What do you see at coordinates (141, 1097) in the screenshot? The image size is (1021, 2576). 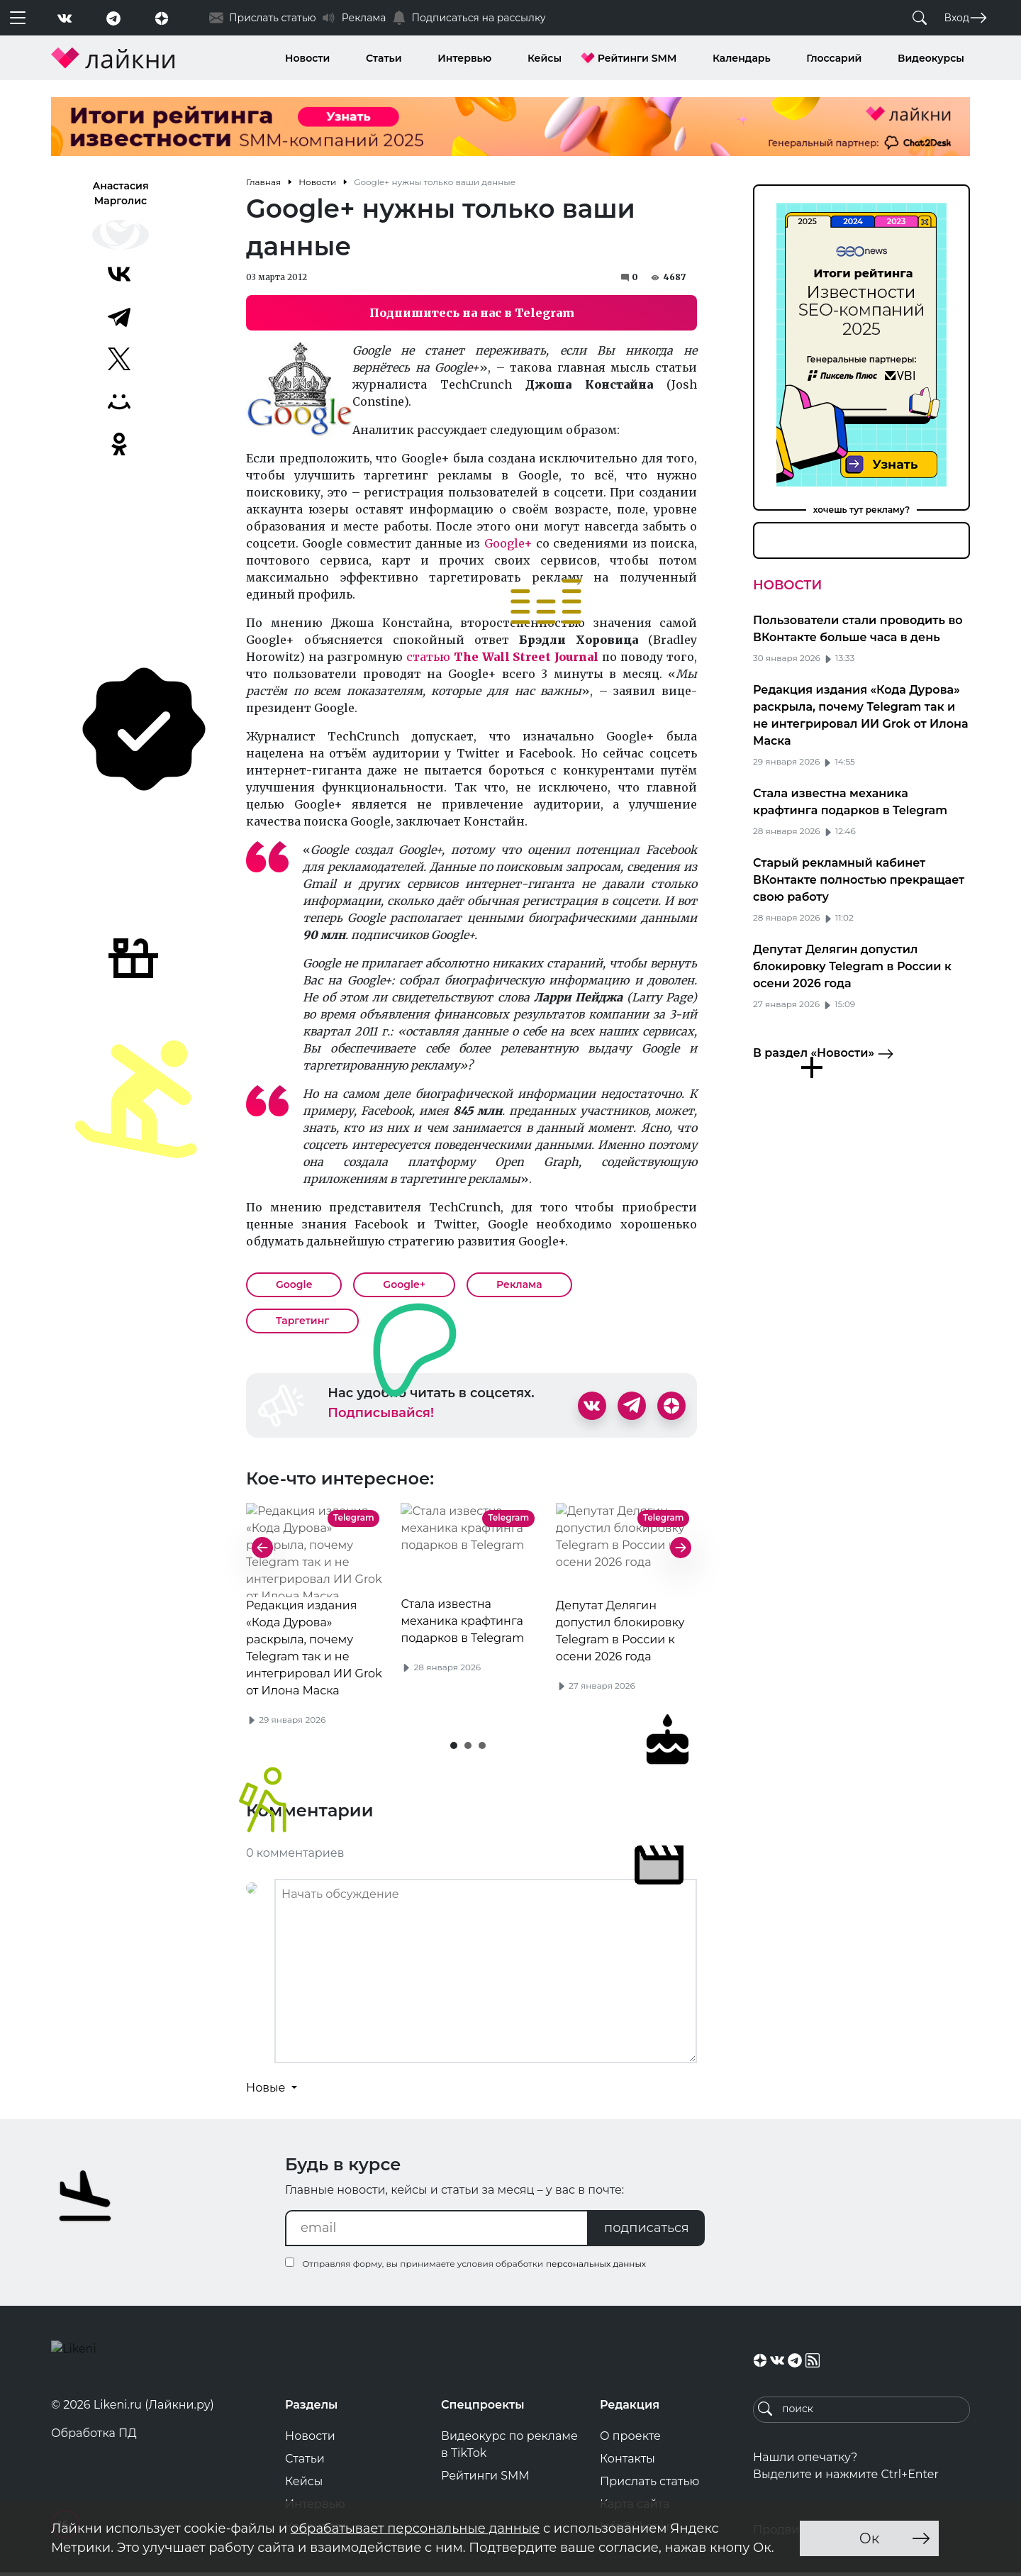 I see `access snowboarding or winter sports content` at bounding box center [141, 1097].